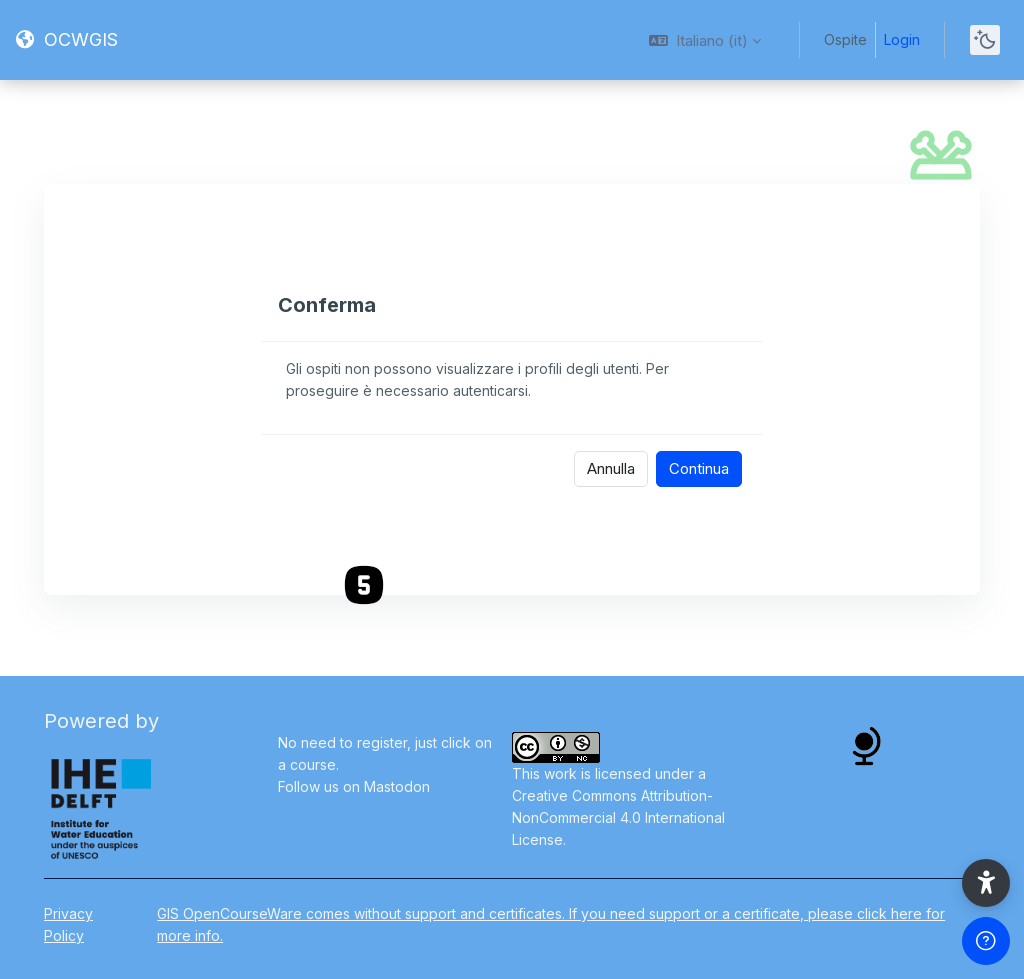 Image resolution: width=1024 pixels, height=979 pixels. What do you see at coordinates (941, 152) in the screenshot?
I see `access pet feeding schedule` at bounding box center [941, 152].